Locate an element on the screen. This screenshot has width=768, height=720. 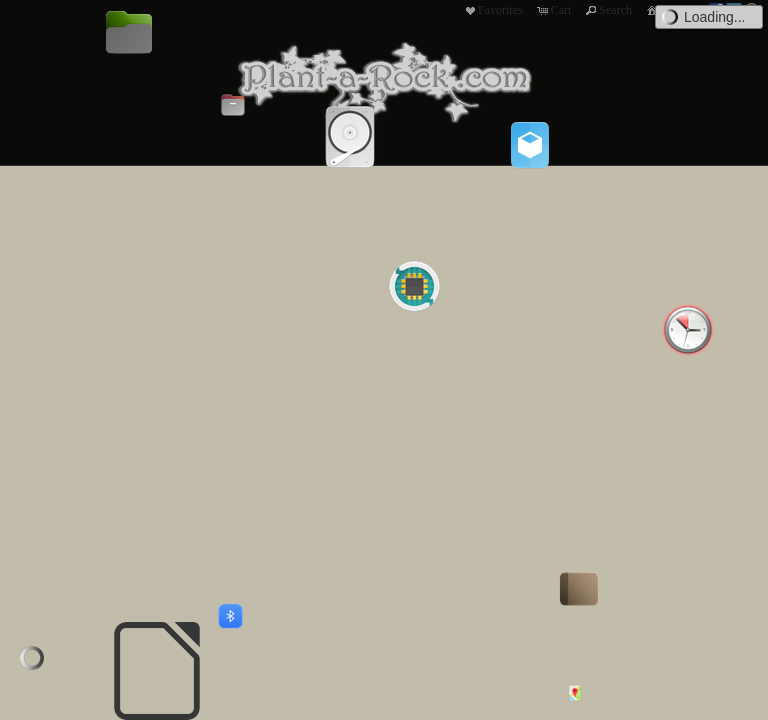
geo+json file containing geographic data is located at coordinates (575, 693).